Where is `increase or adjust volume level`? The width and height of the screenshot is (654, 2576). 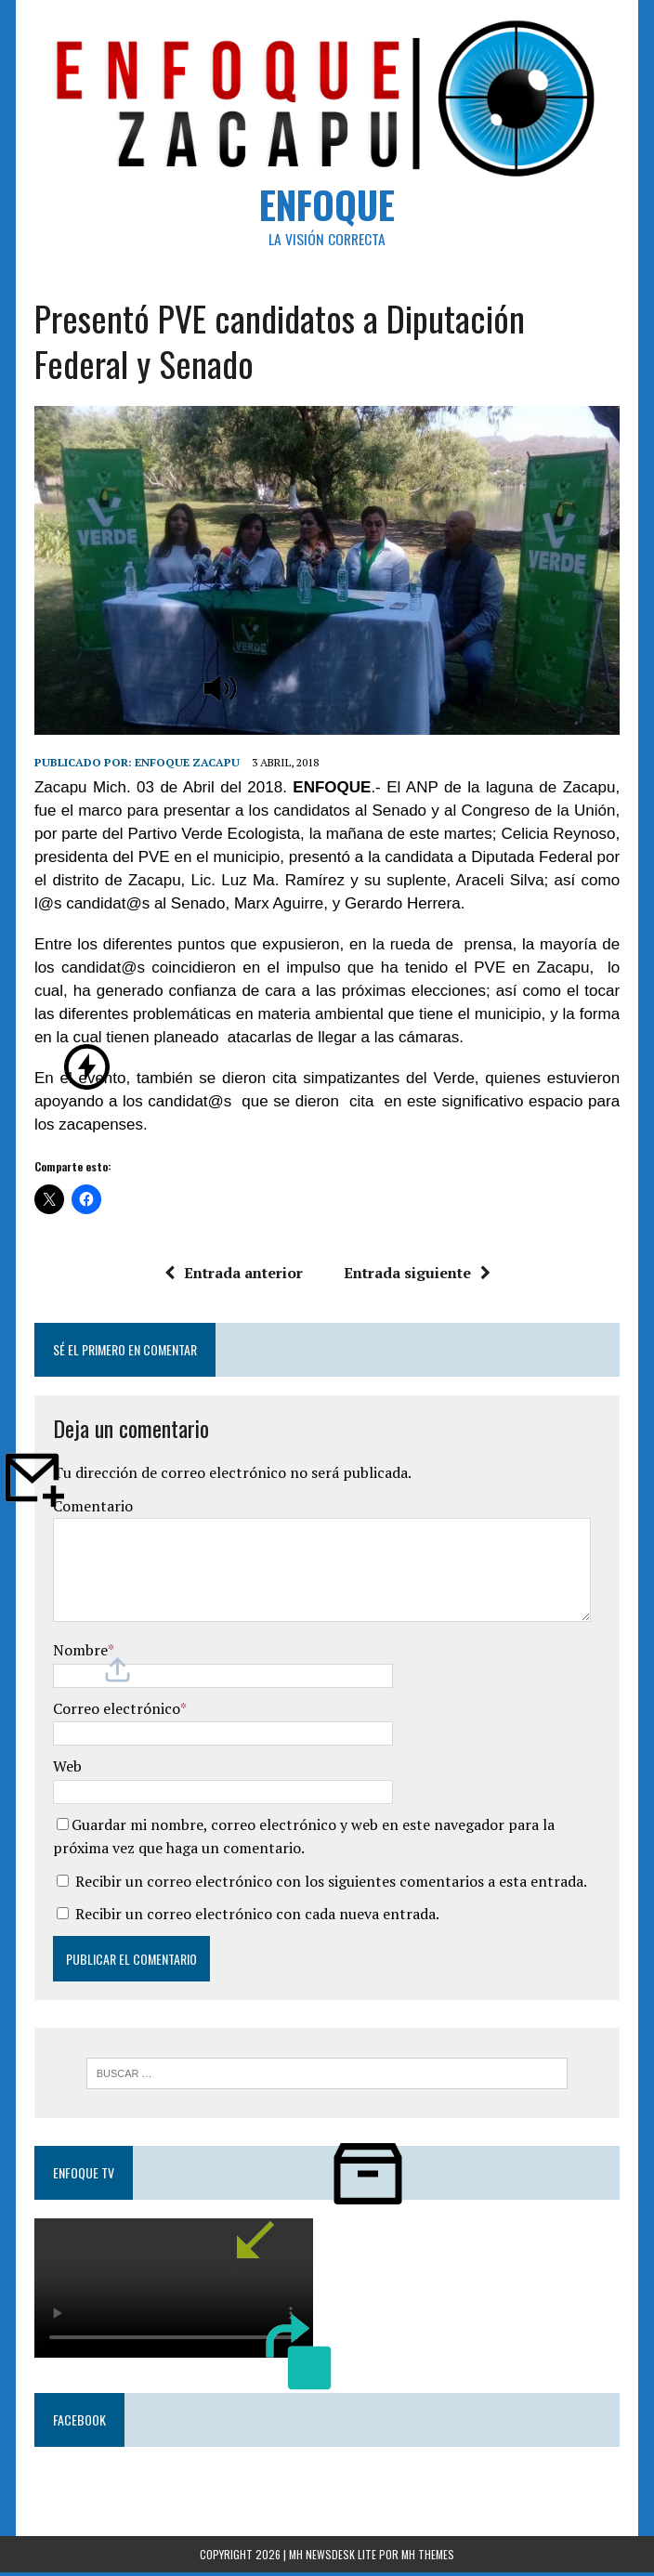 increase or adjust volume level is located at coordinates (220, 688).